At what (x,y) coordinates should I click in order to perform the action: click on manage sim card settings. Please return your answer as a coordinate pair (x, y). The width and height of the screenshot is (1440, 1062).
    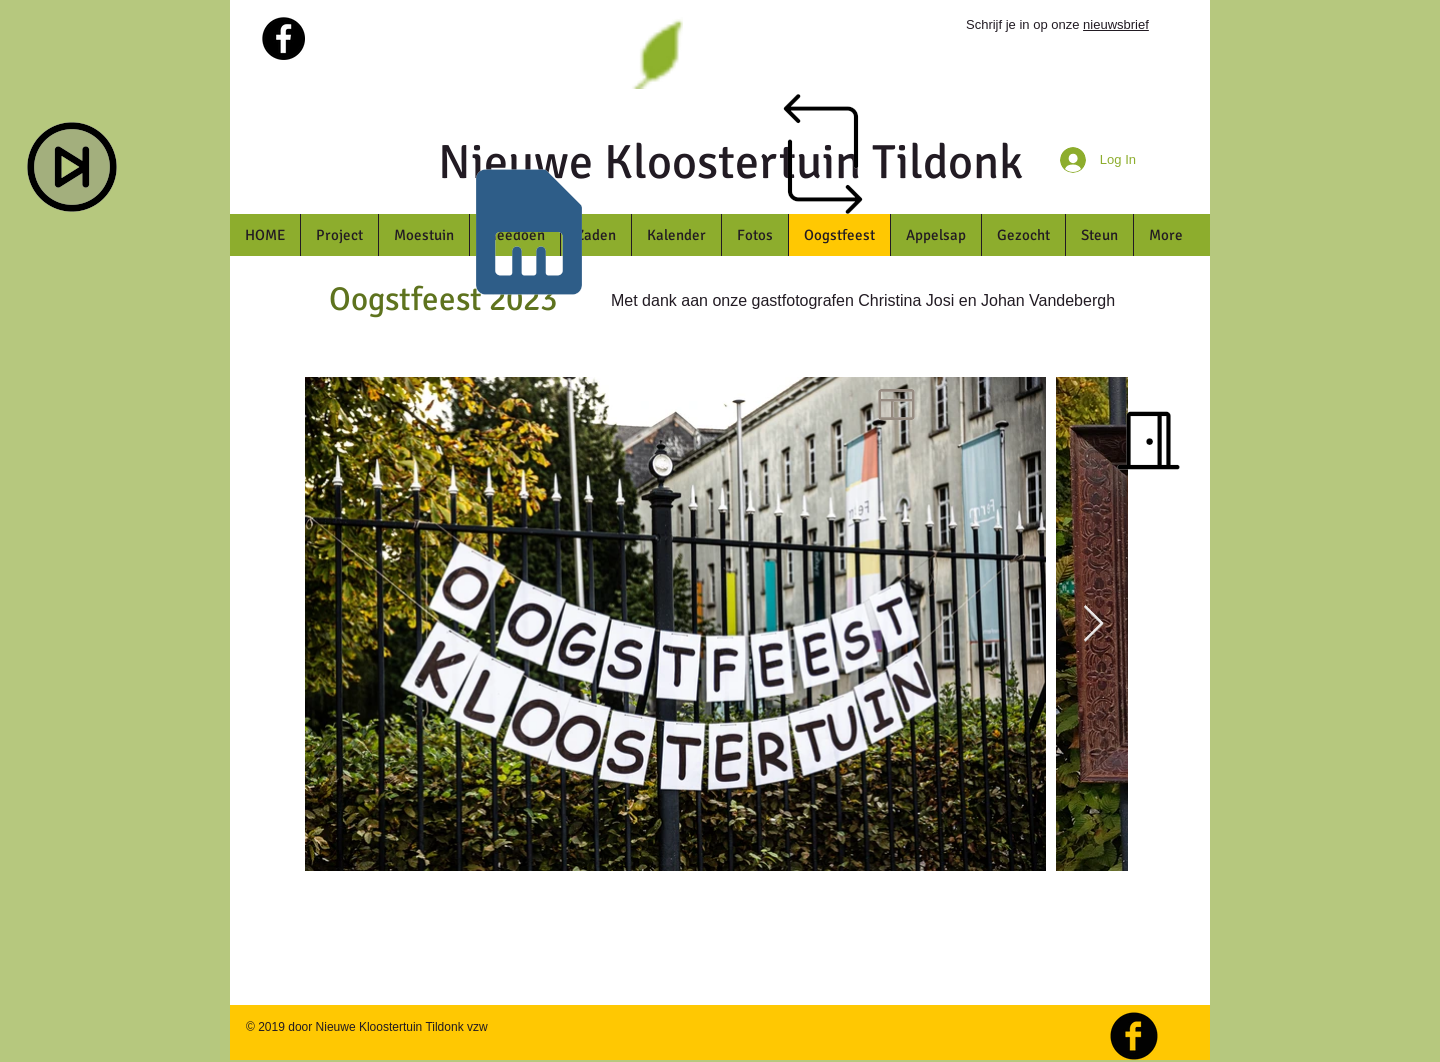
    Looking at the image, I should click on (529, 232).